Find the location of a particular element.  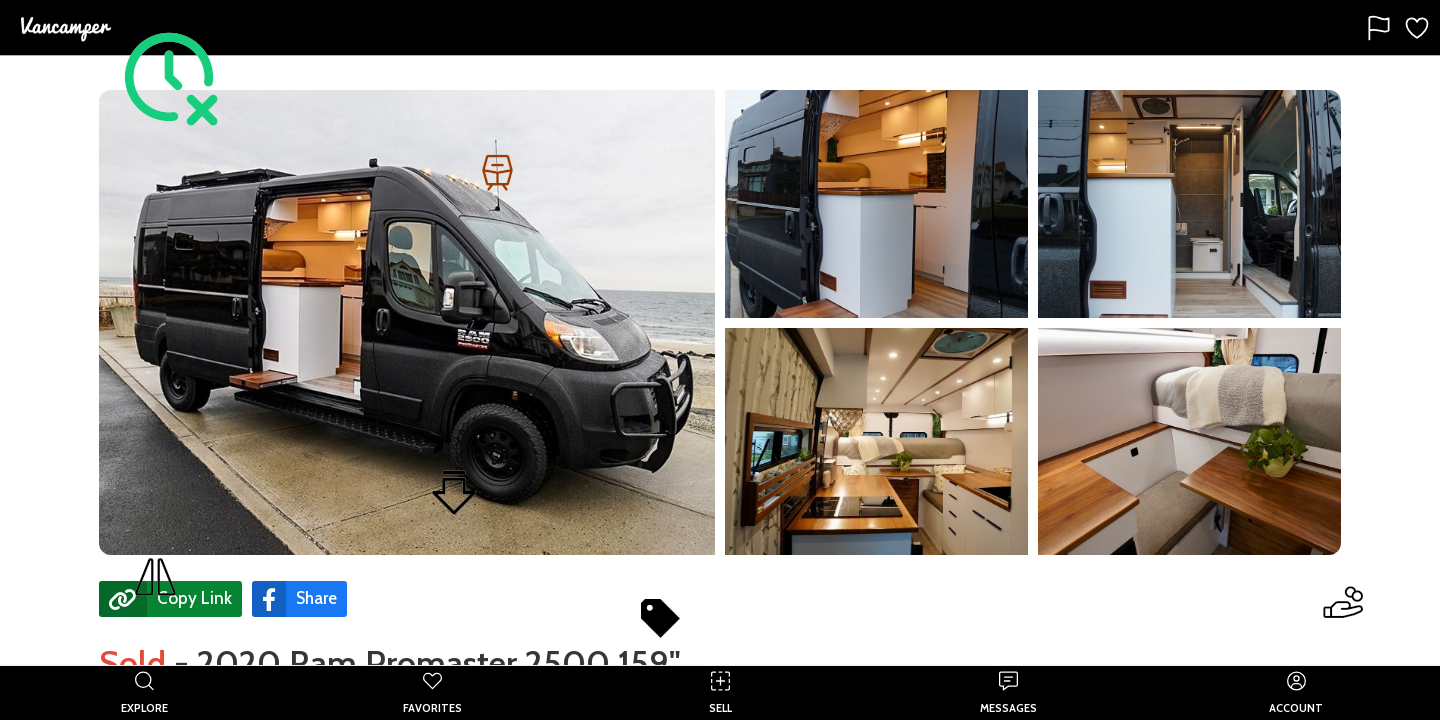

view regional train schedules is located at coordinates (497, 171).